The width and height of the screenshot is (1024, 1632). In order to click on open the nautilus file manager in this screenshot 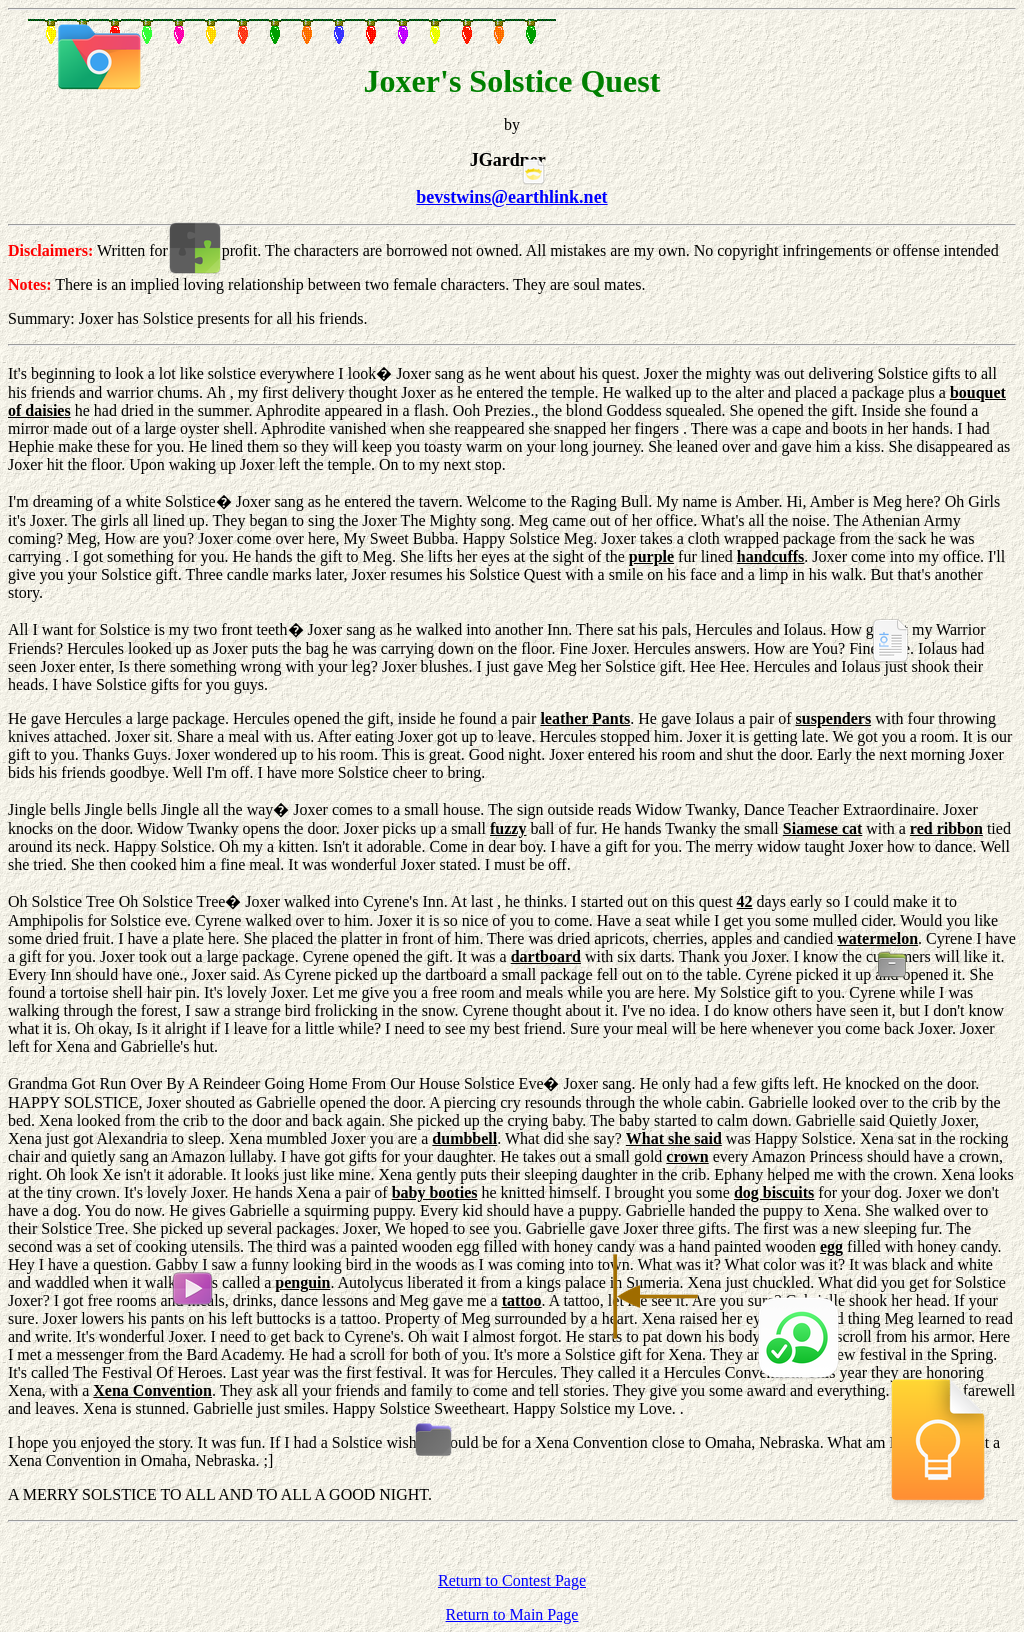, I will do `click(892, 964)`.